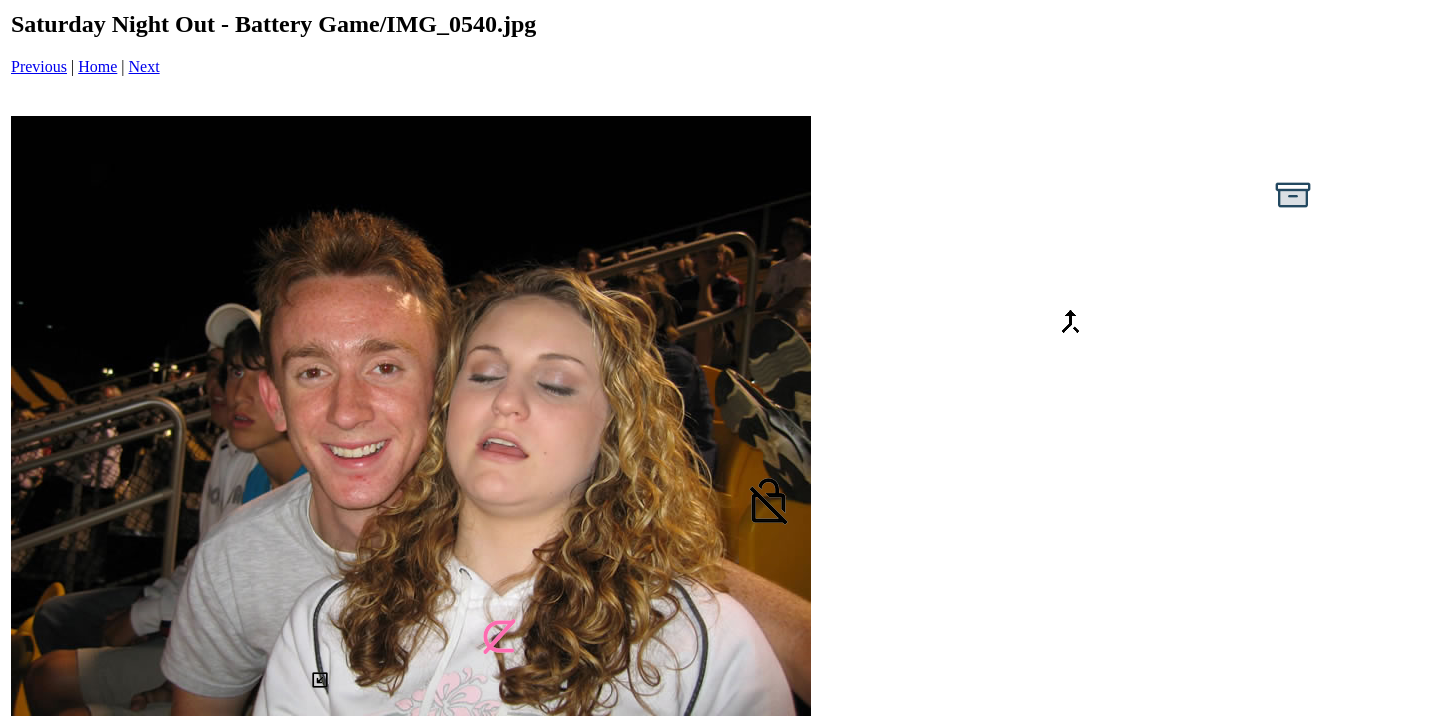 The height and width of the screenshot is (727, 1440). I want to click on merge two active calls into a conference call, so click(1070, 321).